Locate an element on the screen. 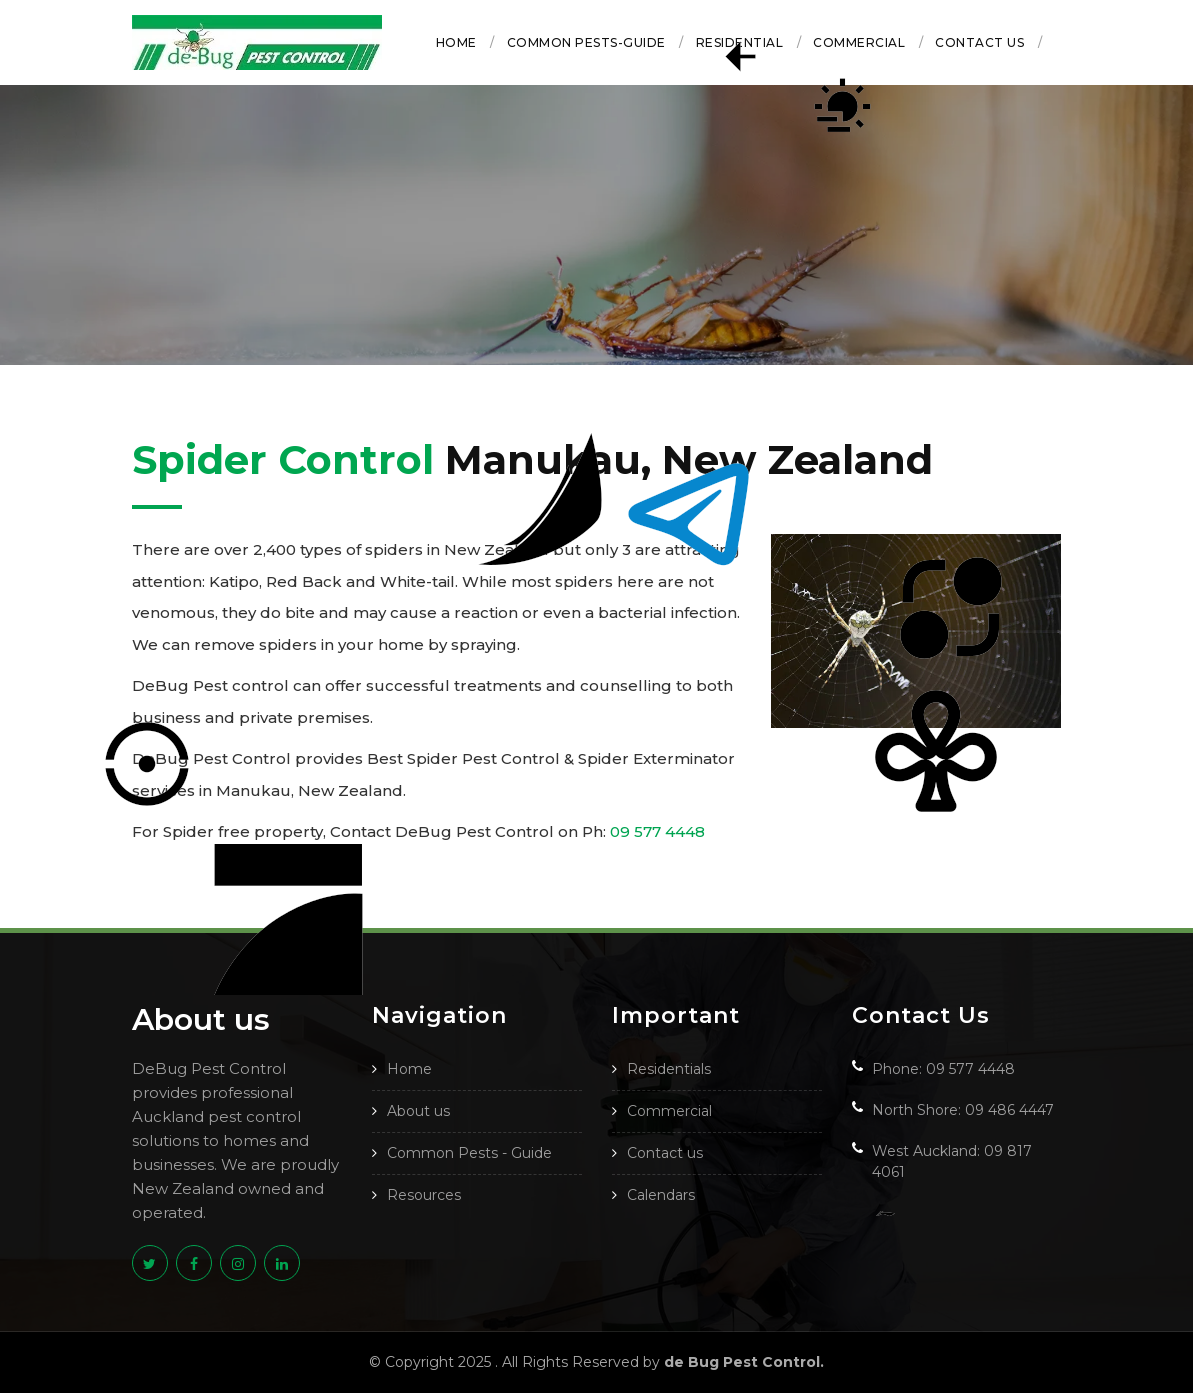 The width and height of the screenshot is (1193, 1393). spinnaker continuous delivery platform logo is located at coordinates (540, 499).